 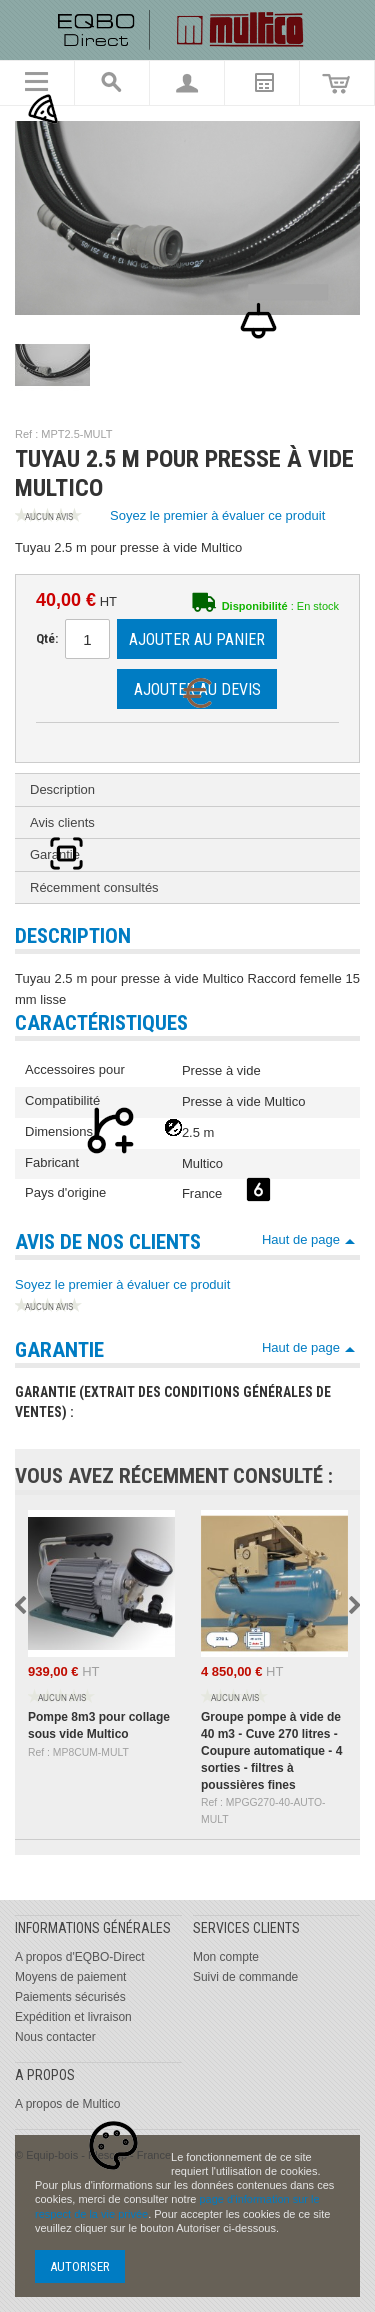 I want to click on indicates item number six in a list or sequence, so click(x=258, y=1189).